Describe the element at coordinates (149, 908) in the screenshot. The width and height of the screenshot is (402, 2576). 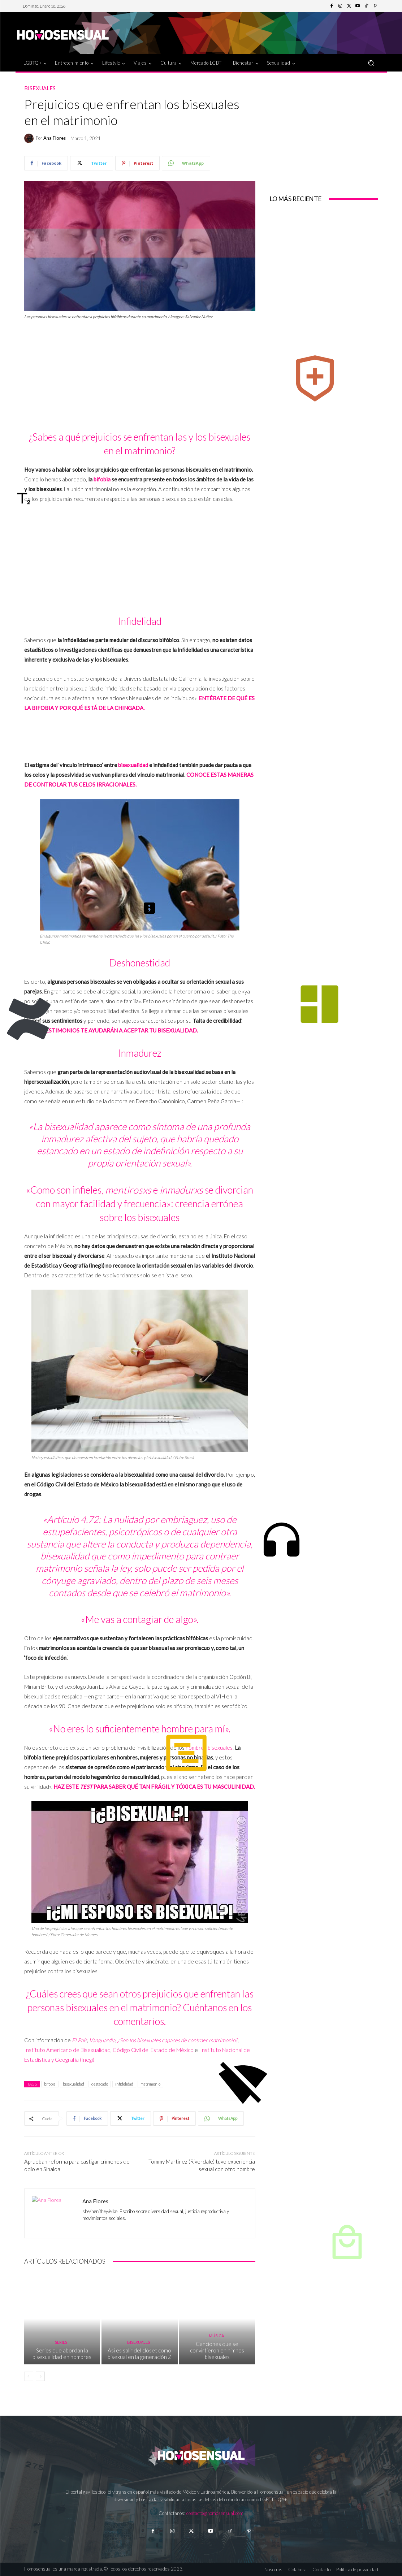
I see `open tldraw whiteboard application` at that location.